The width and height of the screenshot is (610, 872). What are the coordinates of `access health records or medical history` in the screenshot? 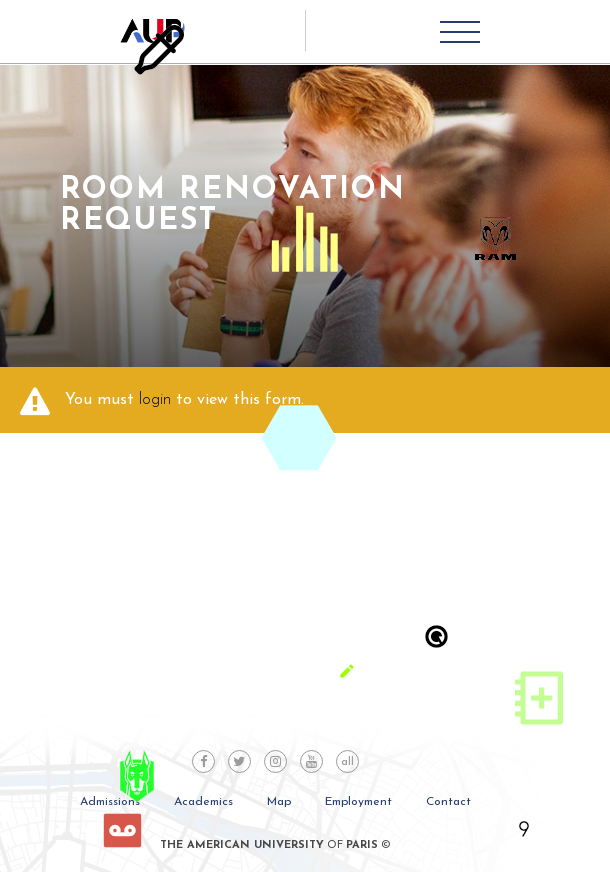 It's located at (539, 698).